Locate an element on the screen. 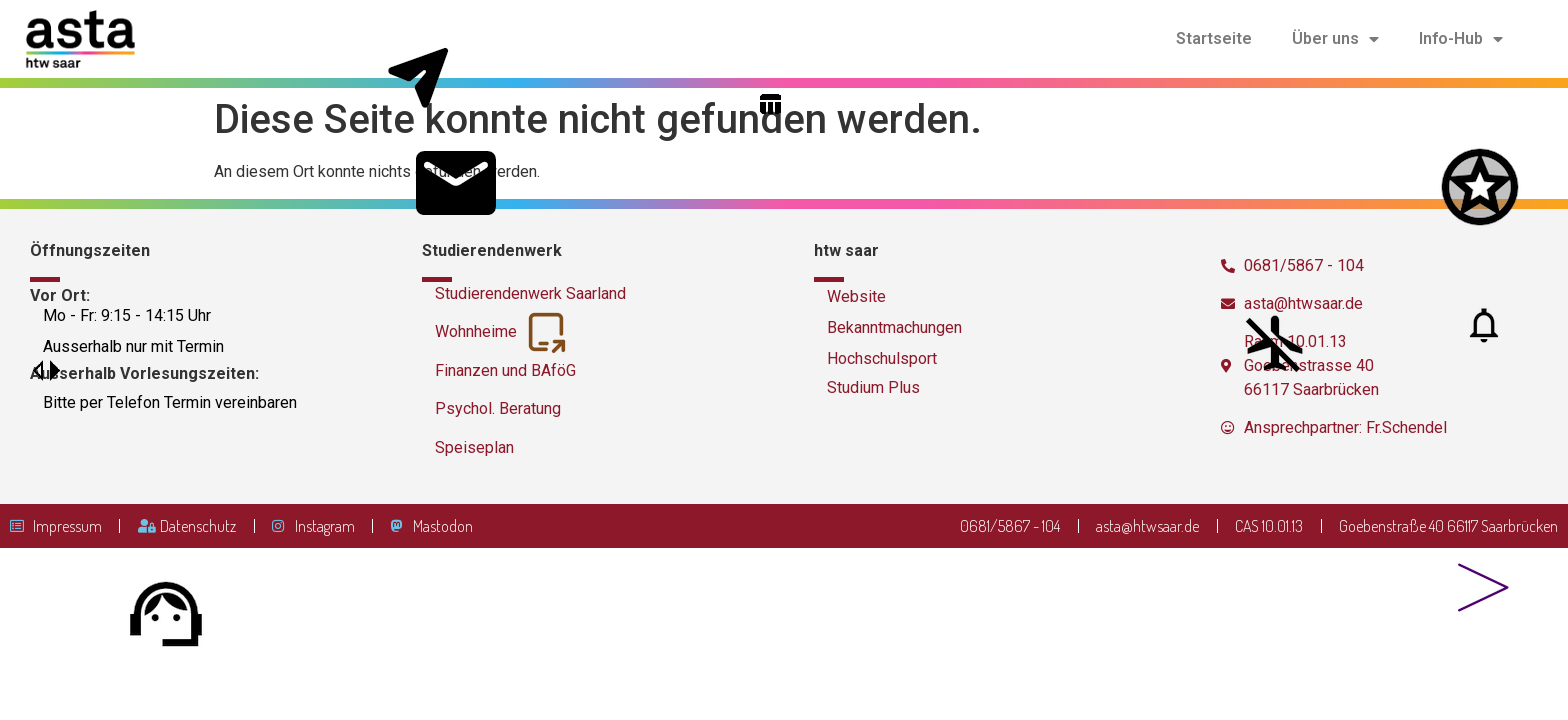 Image resolution: width=1568 pixels, height=720 pixels. view notifications is located at coordinates (1484, 325).